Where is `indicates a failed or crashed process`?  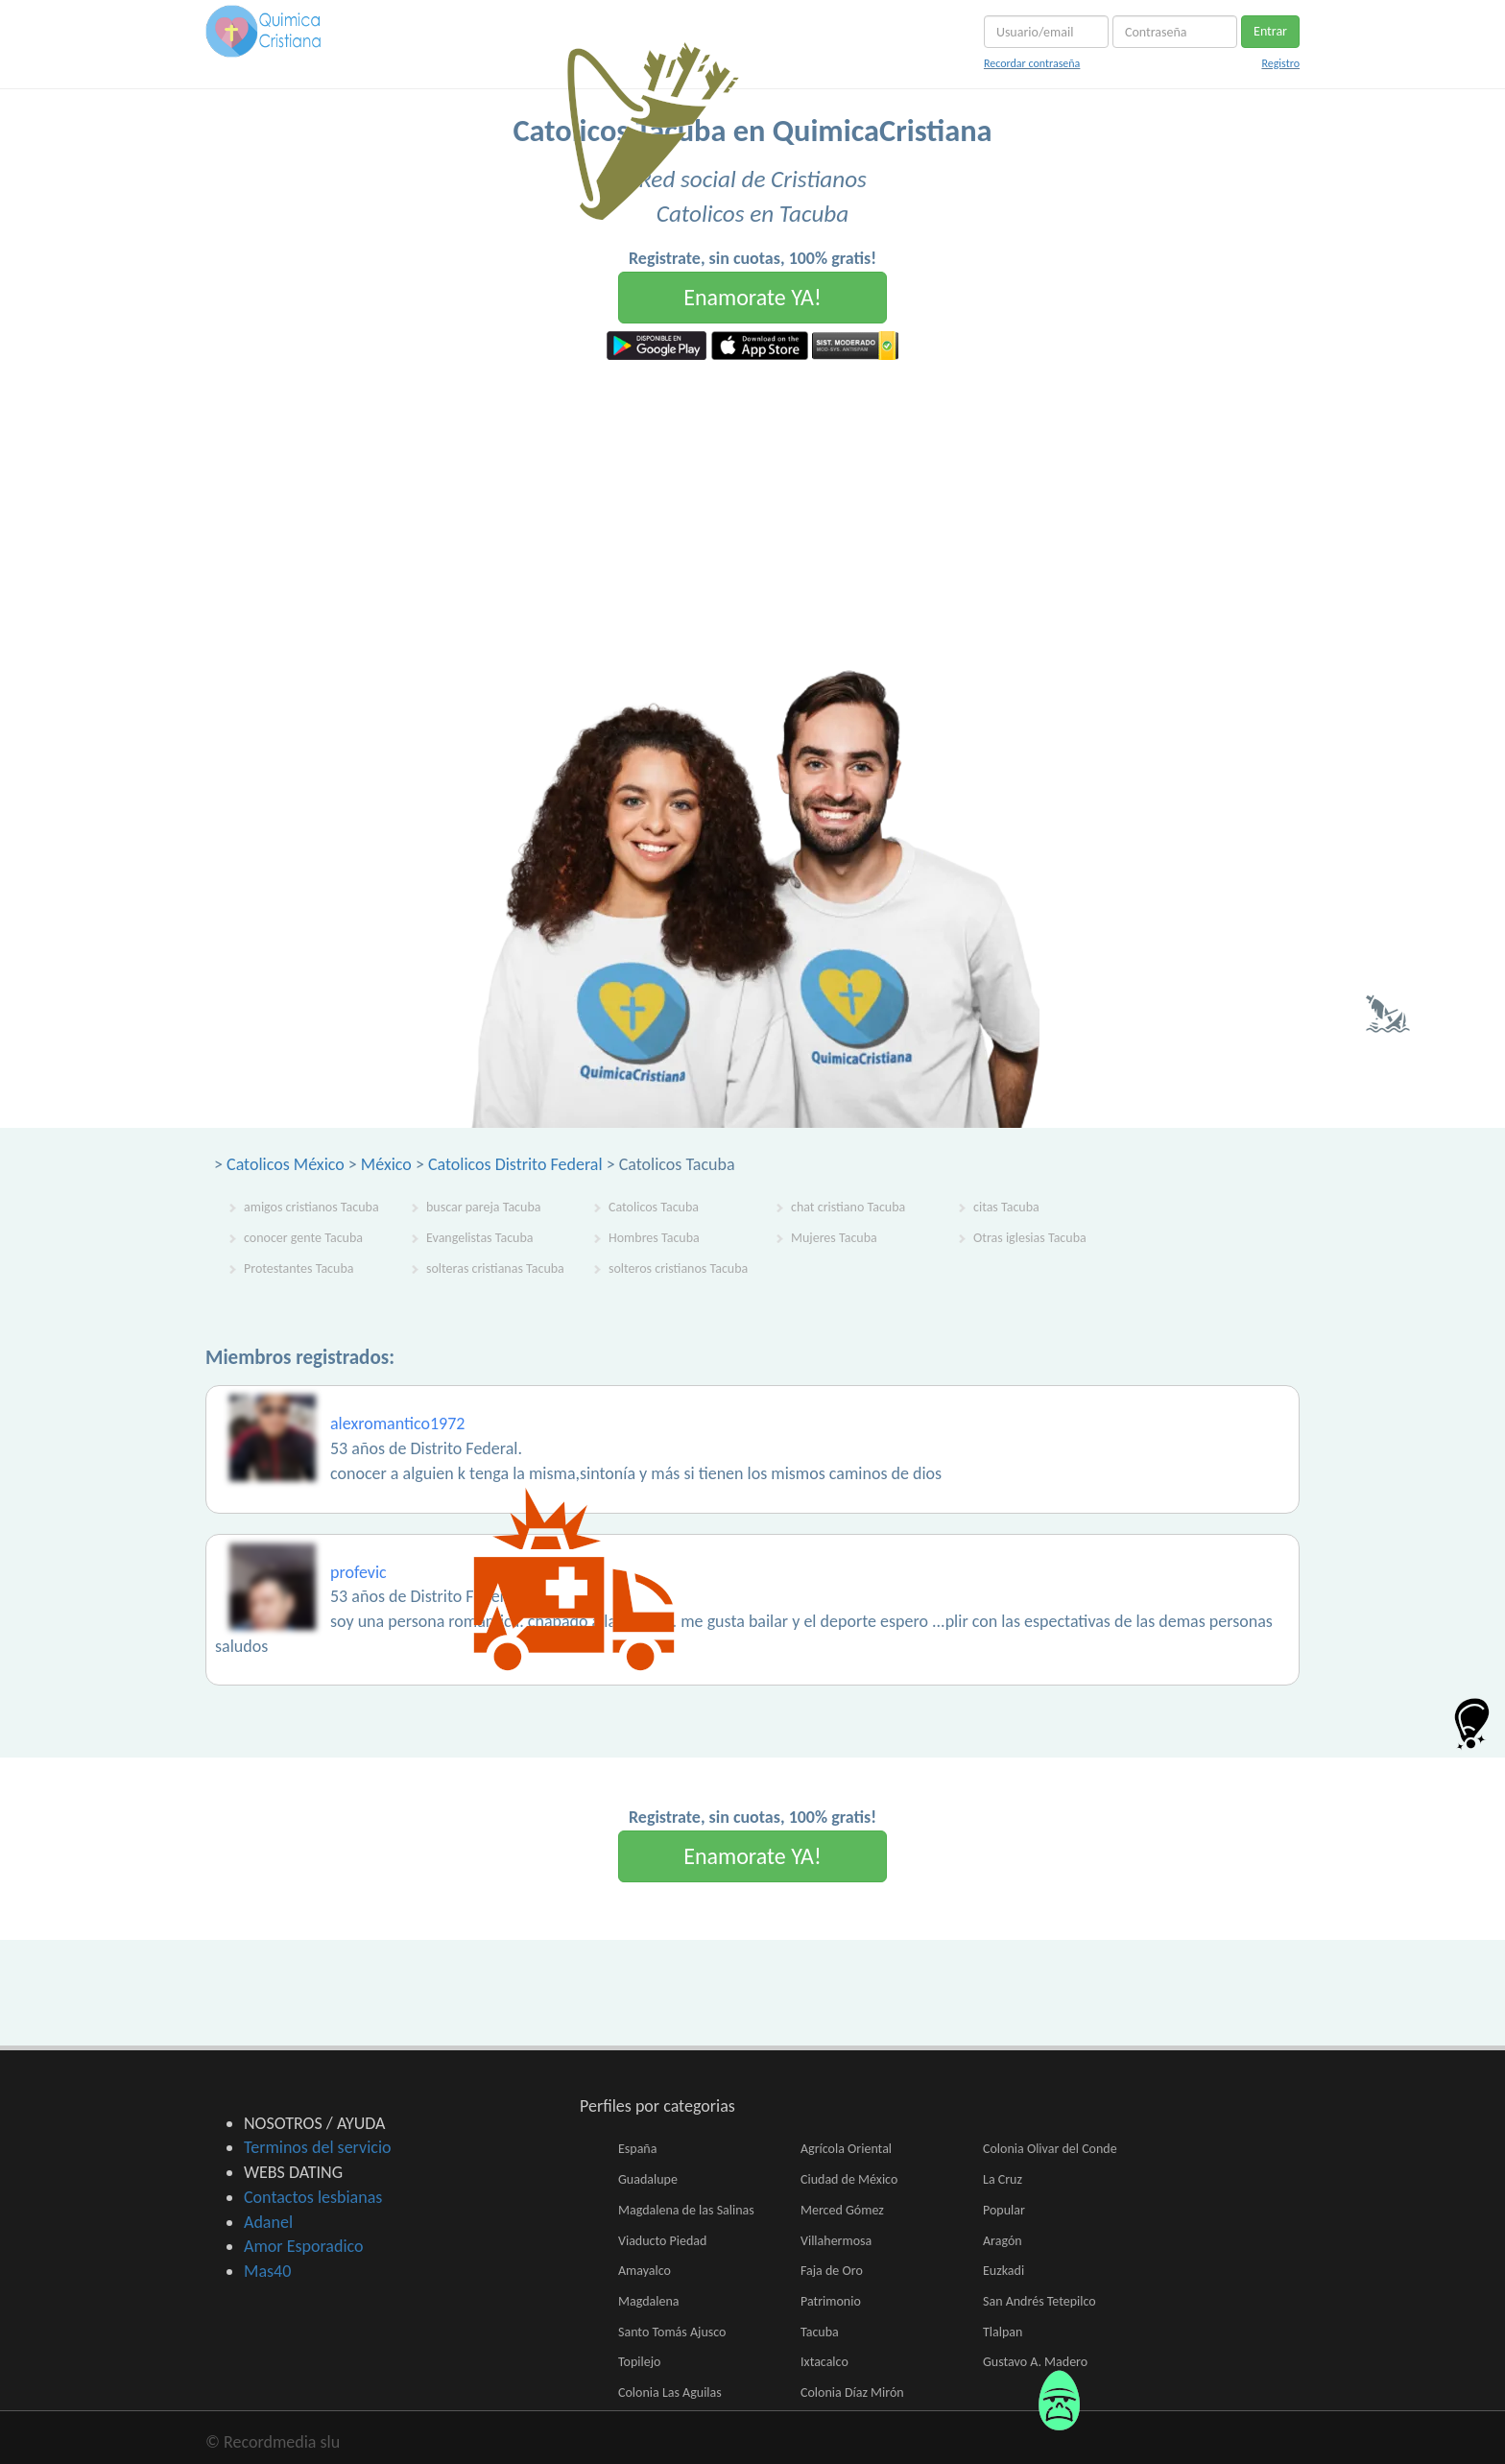 indicates a failed or crashed process is located at coordinates (1388, 1011).